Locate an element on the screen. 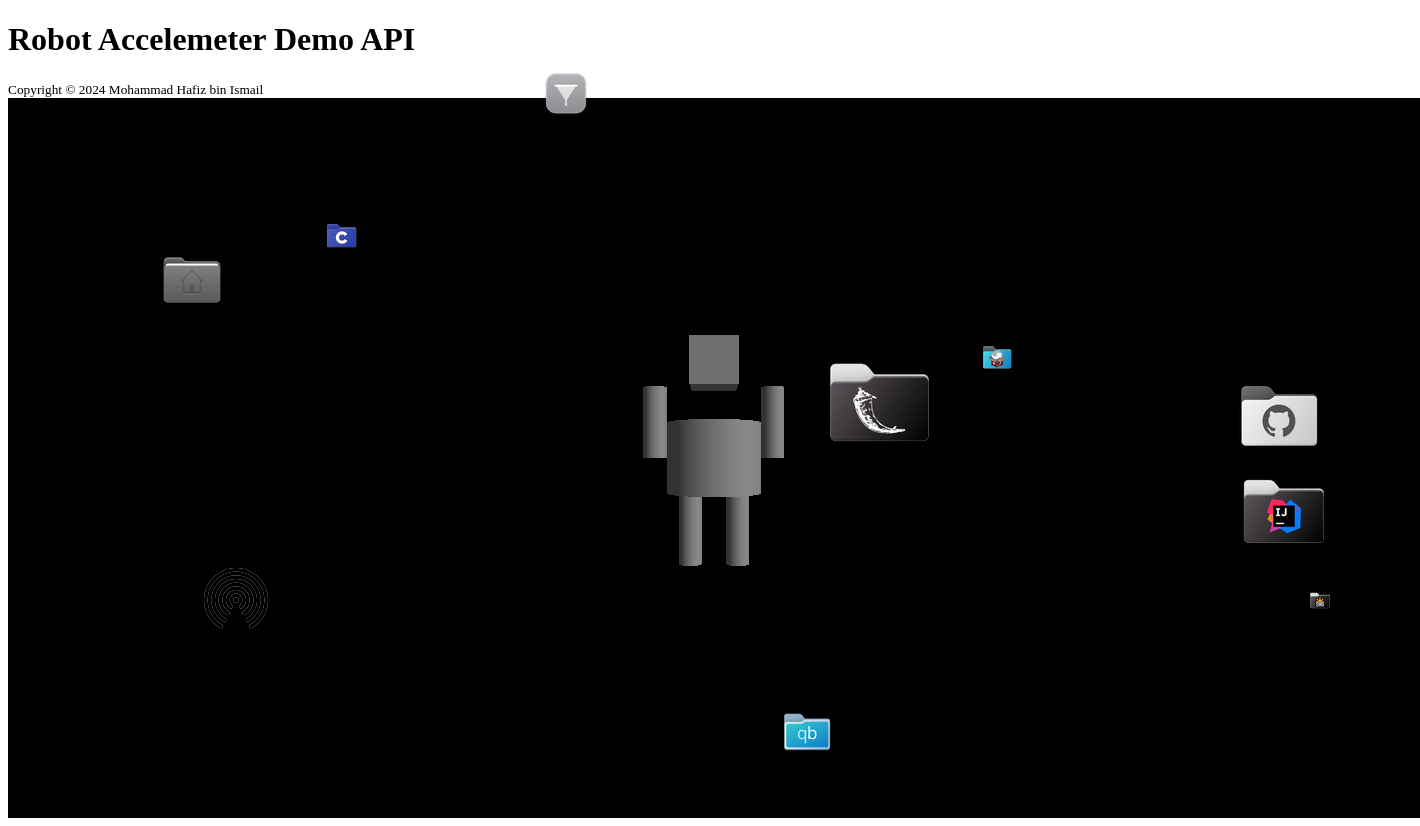 This screenshot has height=826, width=1420. open folder containing C programming files is located at coordinates (341, 236).